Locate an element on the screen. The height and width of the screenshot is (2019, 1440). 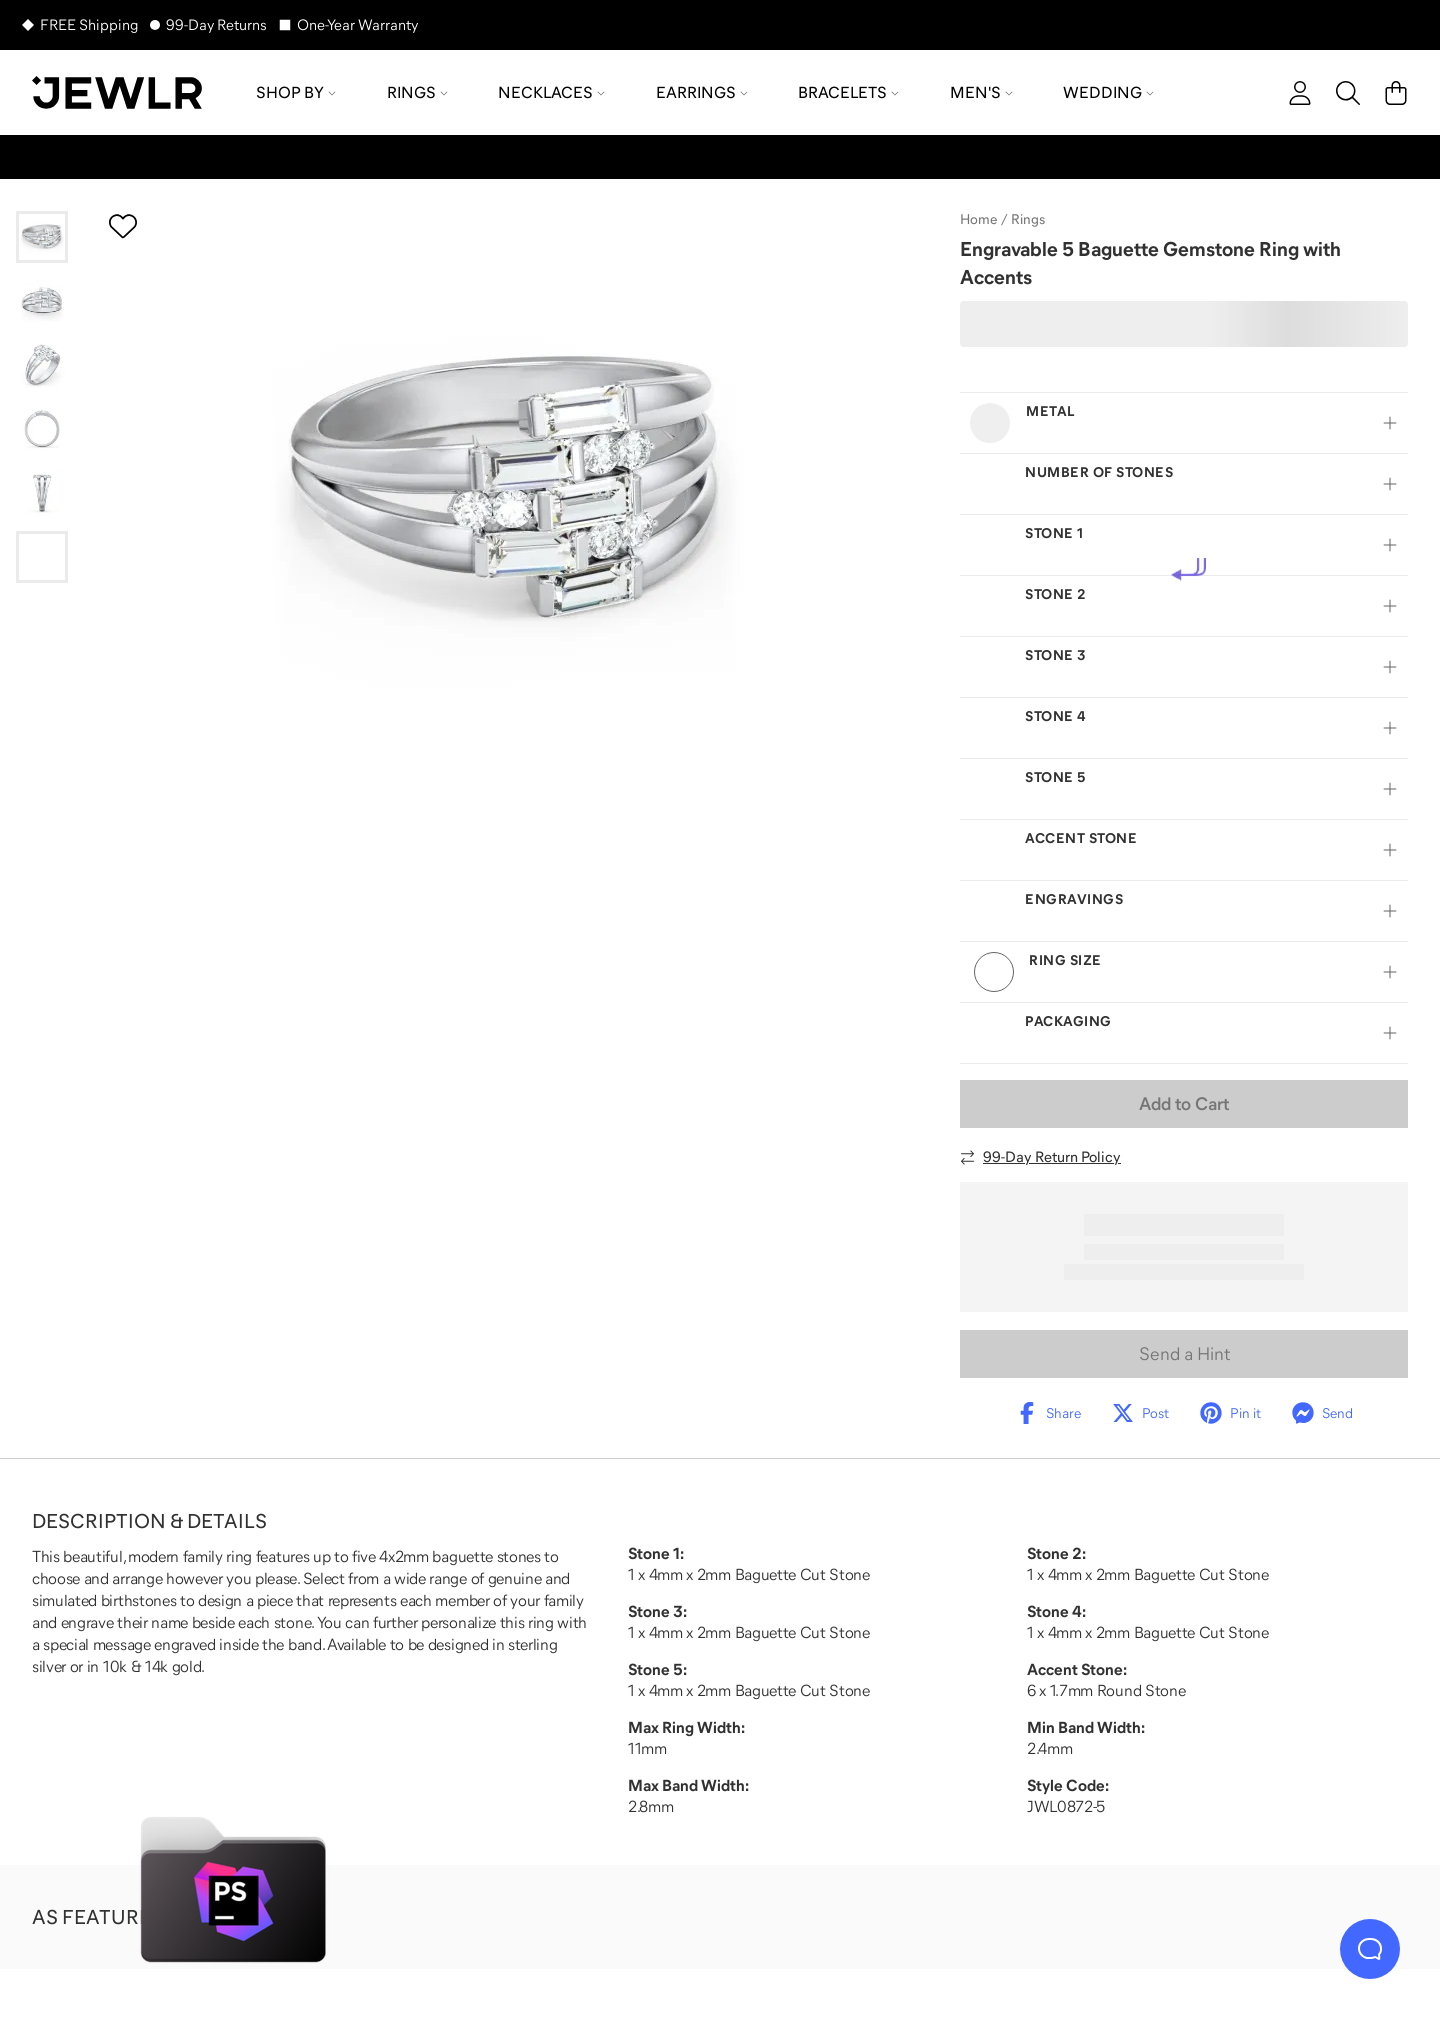
reply to all recipients of an email is located at coordinates (1188, 567).